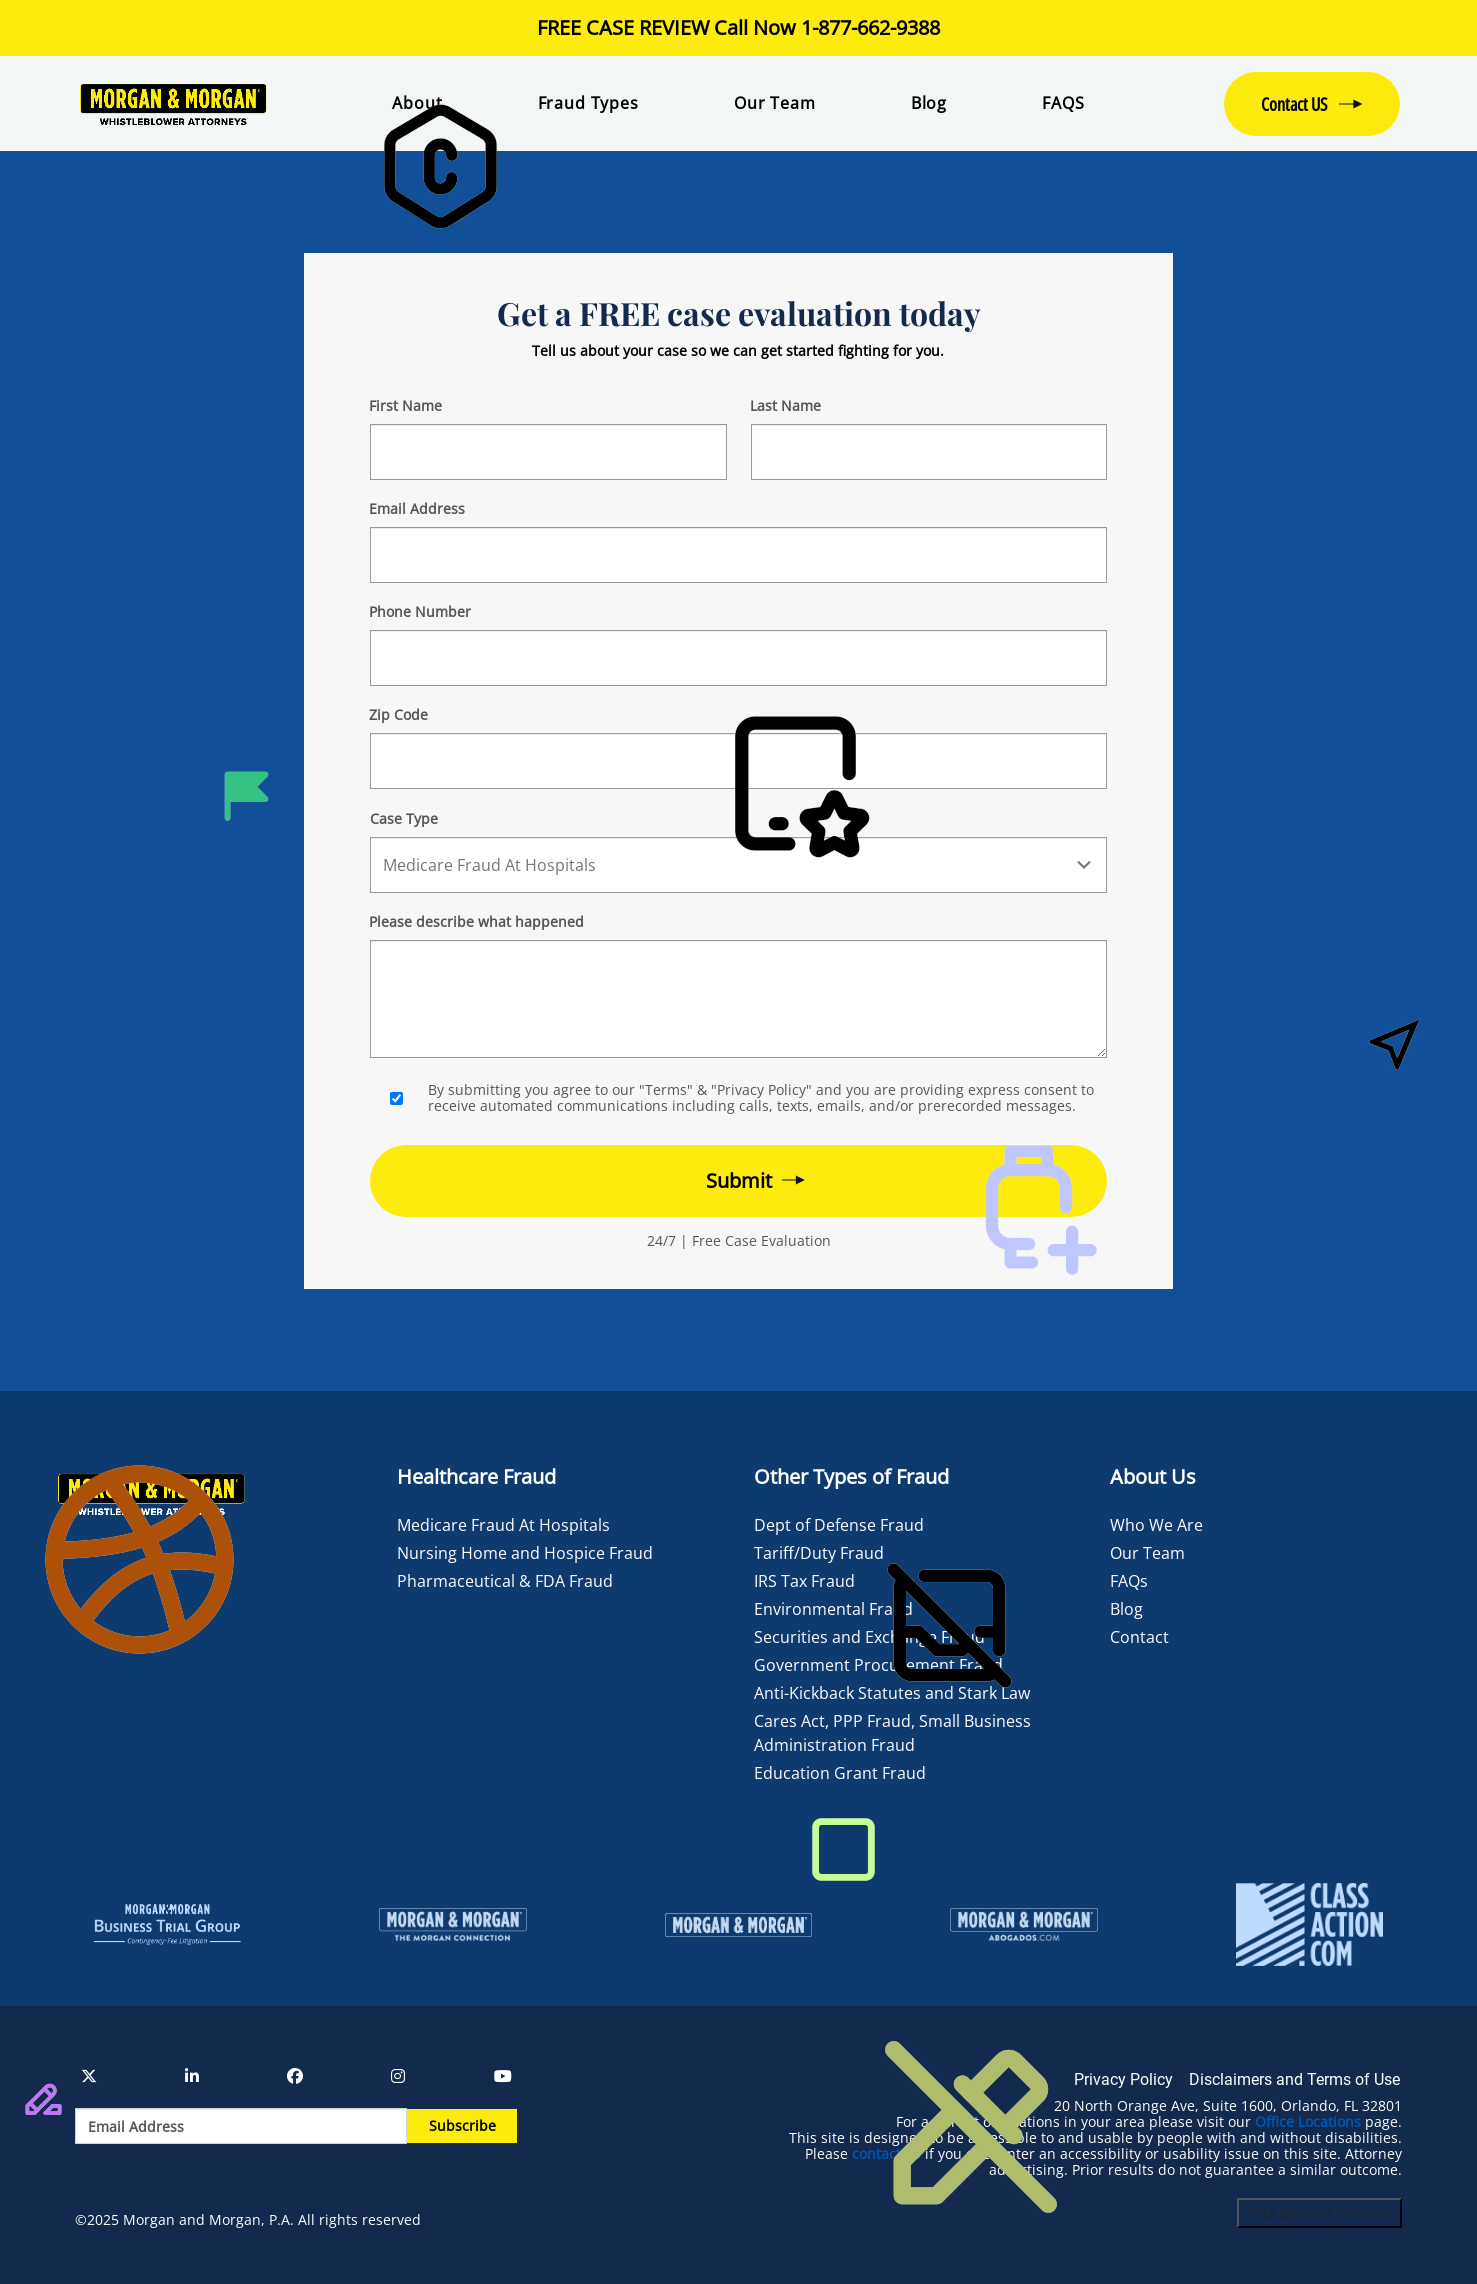 The height and width of the screenshot is (2284, 1477). What do you see at coordinates (139, 1559) in the screenshot?
I see `visit dribbble profile or portfolio` at bounding box center [139, 1559].